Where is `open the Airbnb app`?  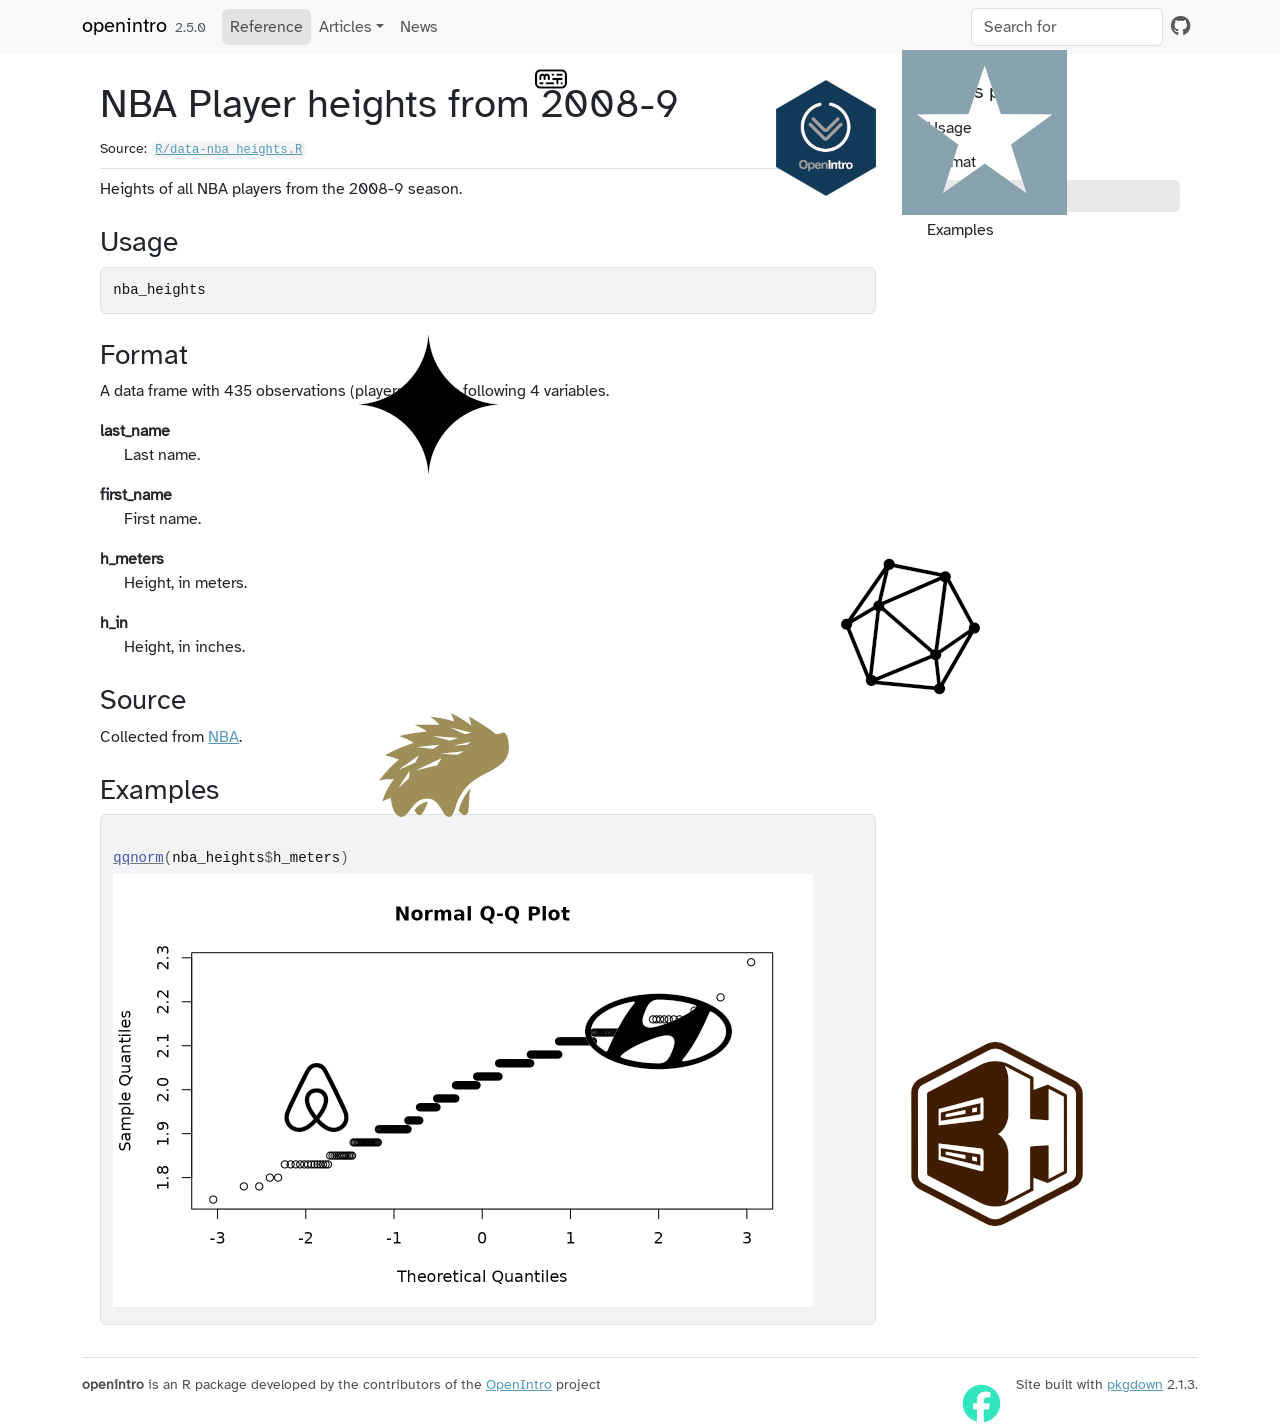
open the Airbnb app is located at coordinates (316, 1097).